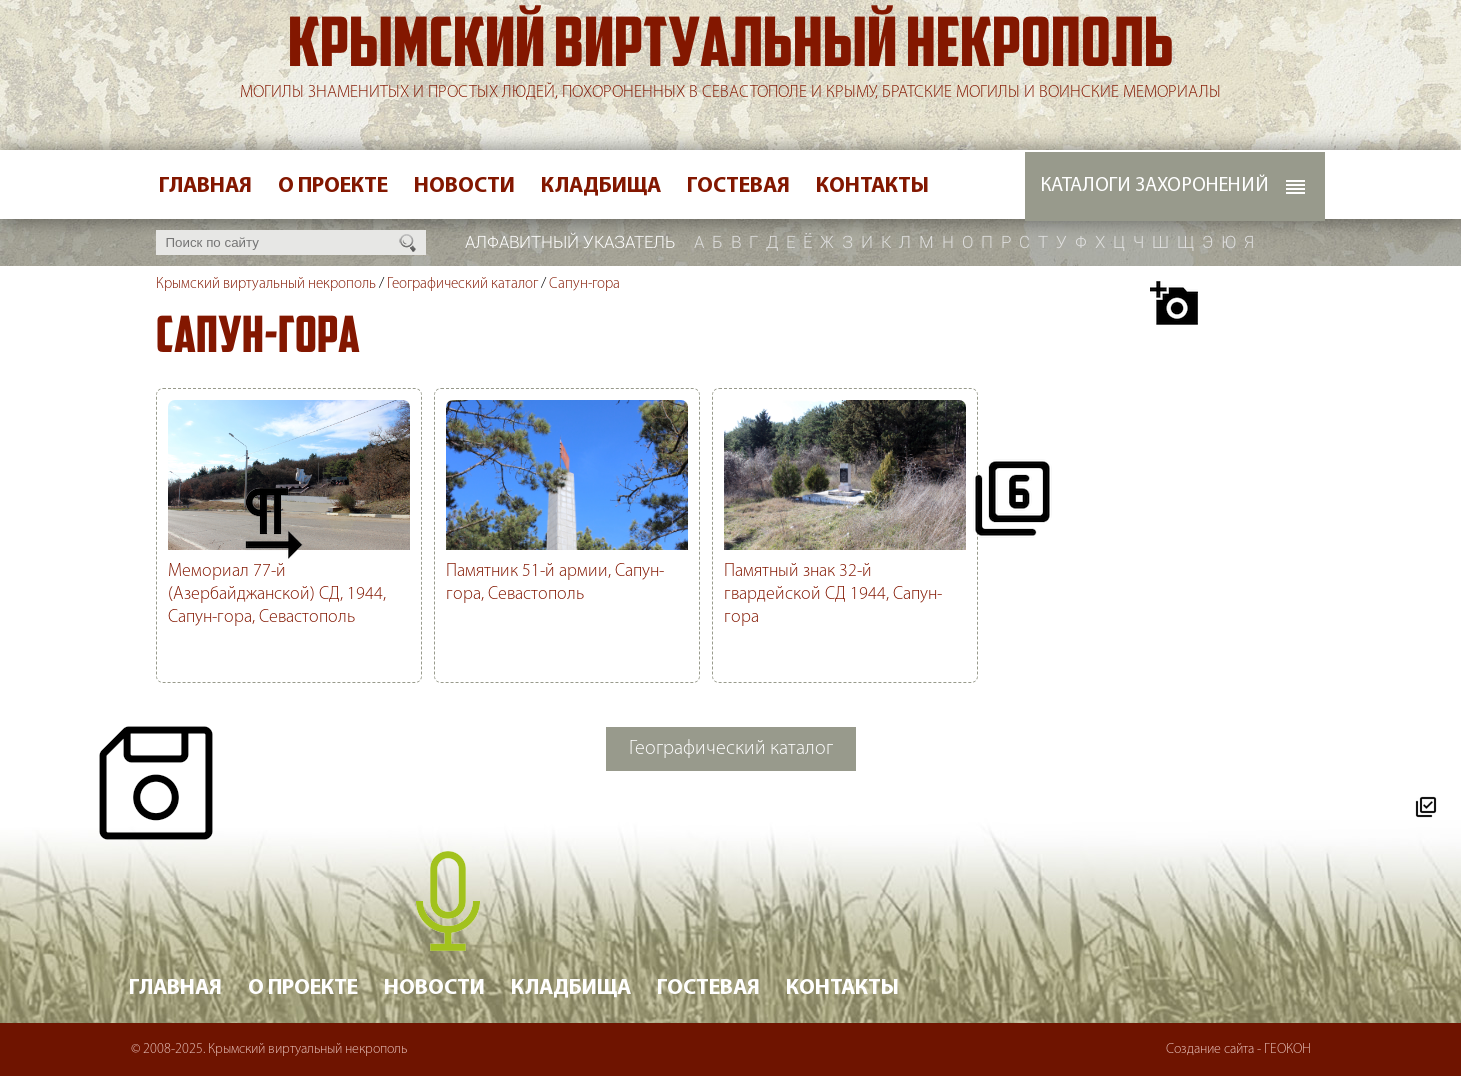 This screenshot has height=1076, width=1461. I want to click on indicates 6 items selected or filtered, so click(1012, 498).